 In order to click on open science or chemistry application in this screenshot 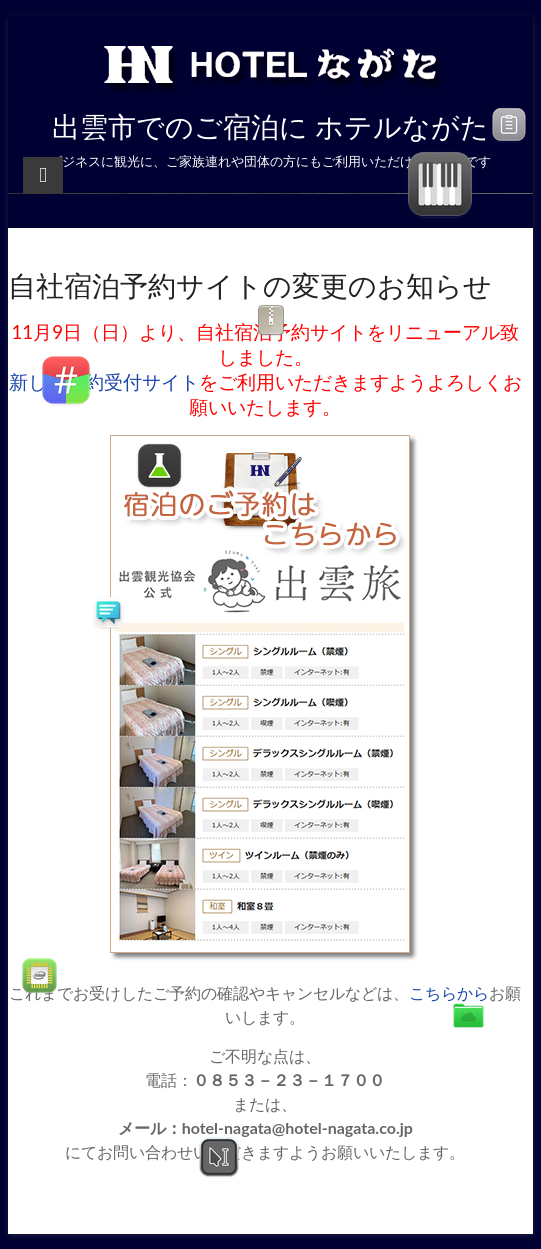, I will do `click(159, 465)`.